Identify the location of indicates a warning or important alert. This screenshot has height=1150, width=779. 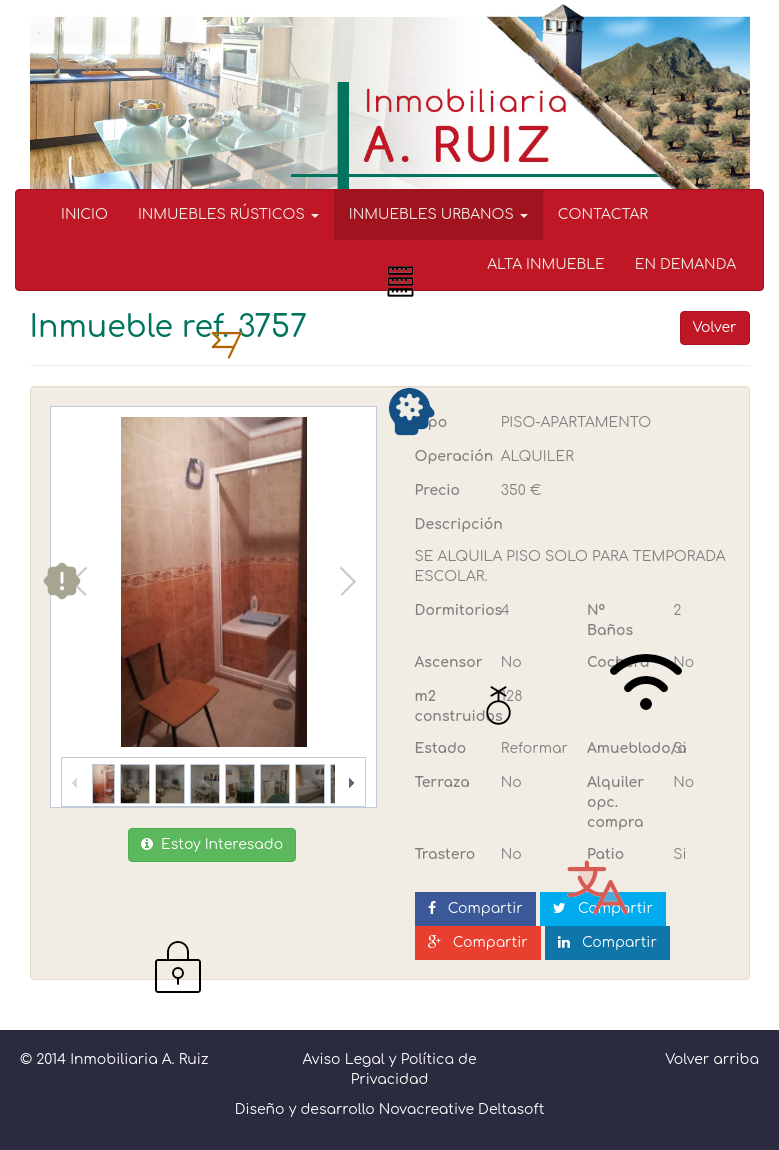
(62, 581).